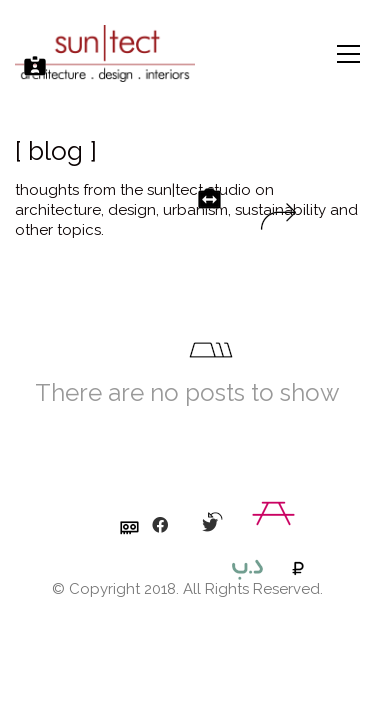  What do you see at coordinates (209, 199) in the screenshot?
I see `switch between front and rear camera` at bounding box center [209, 199].